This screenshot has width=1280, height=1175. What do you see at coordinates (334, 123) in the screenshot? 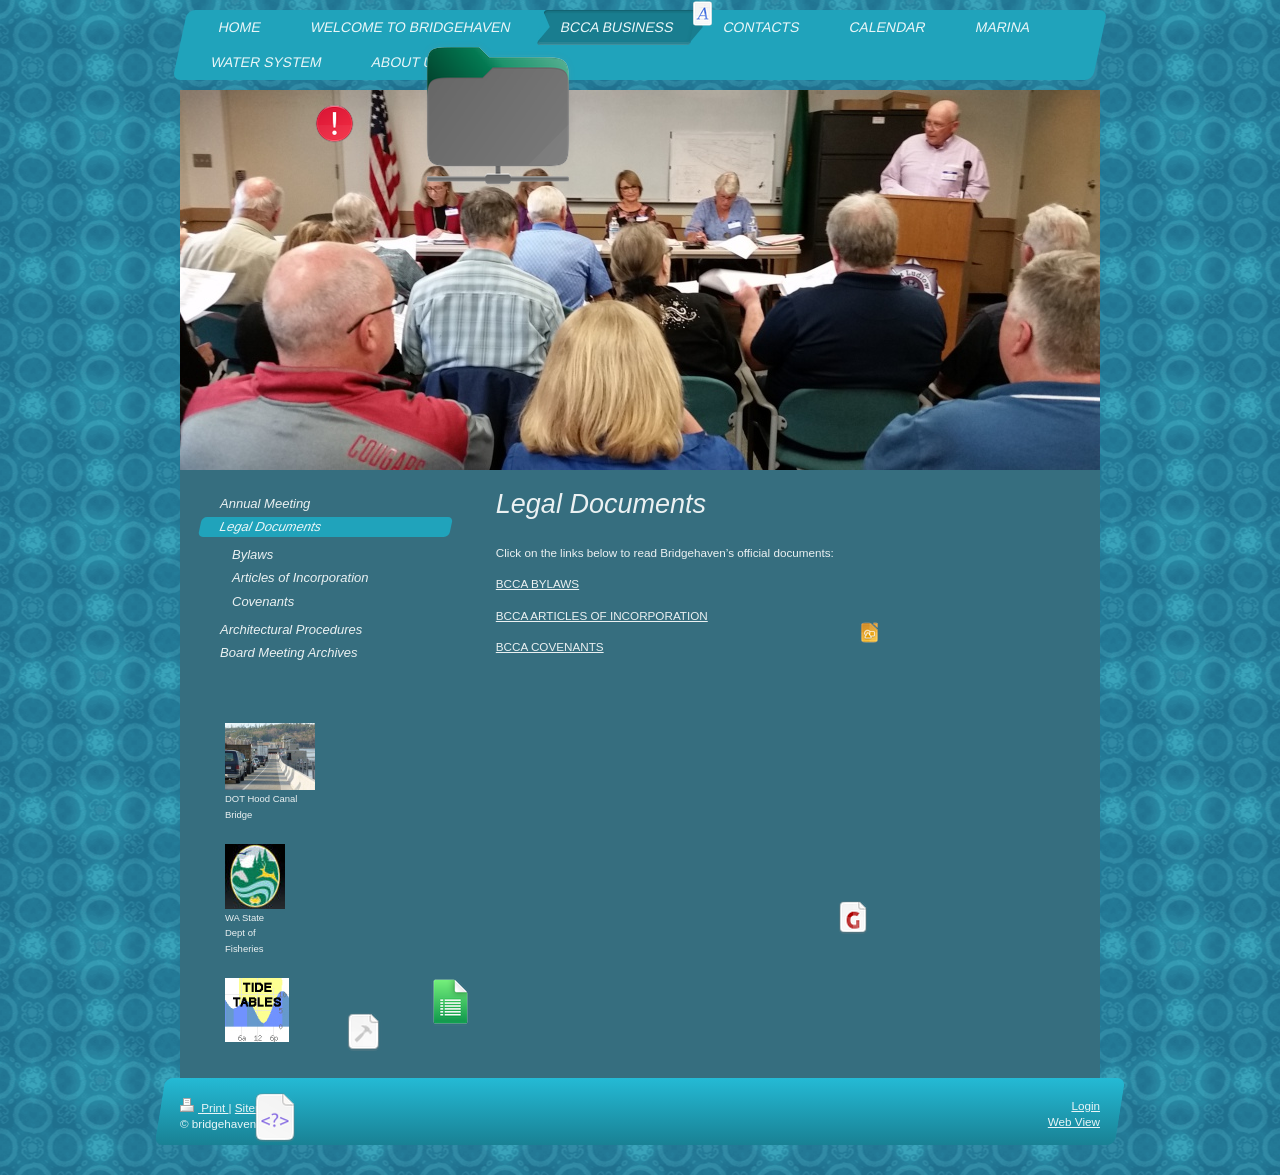
I see `indicates a warning or caution message` at bounding box center [334, 123].